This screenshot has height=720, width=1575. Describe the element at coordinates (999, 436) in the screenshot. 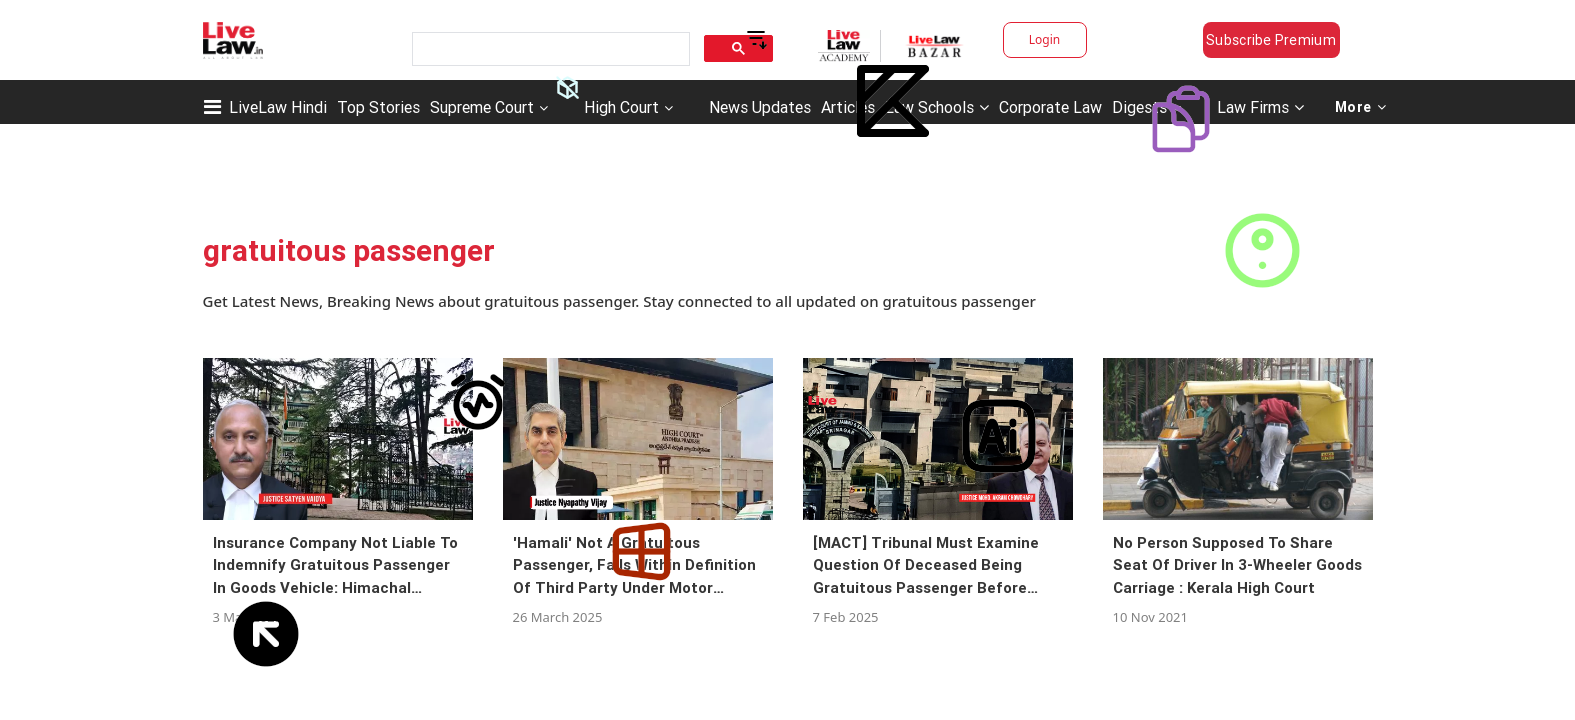

I see `open Adobe Illustrator` at that location.